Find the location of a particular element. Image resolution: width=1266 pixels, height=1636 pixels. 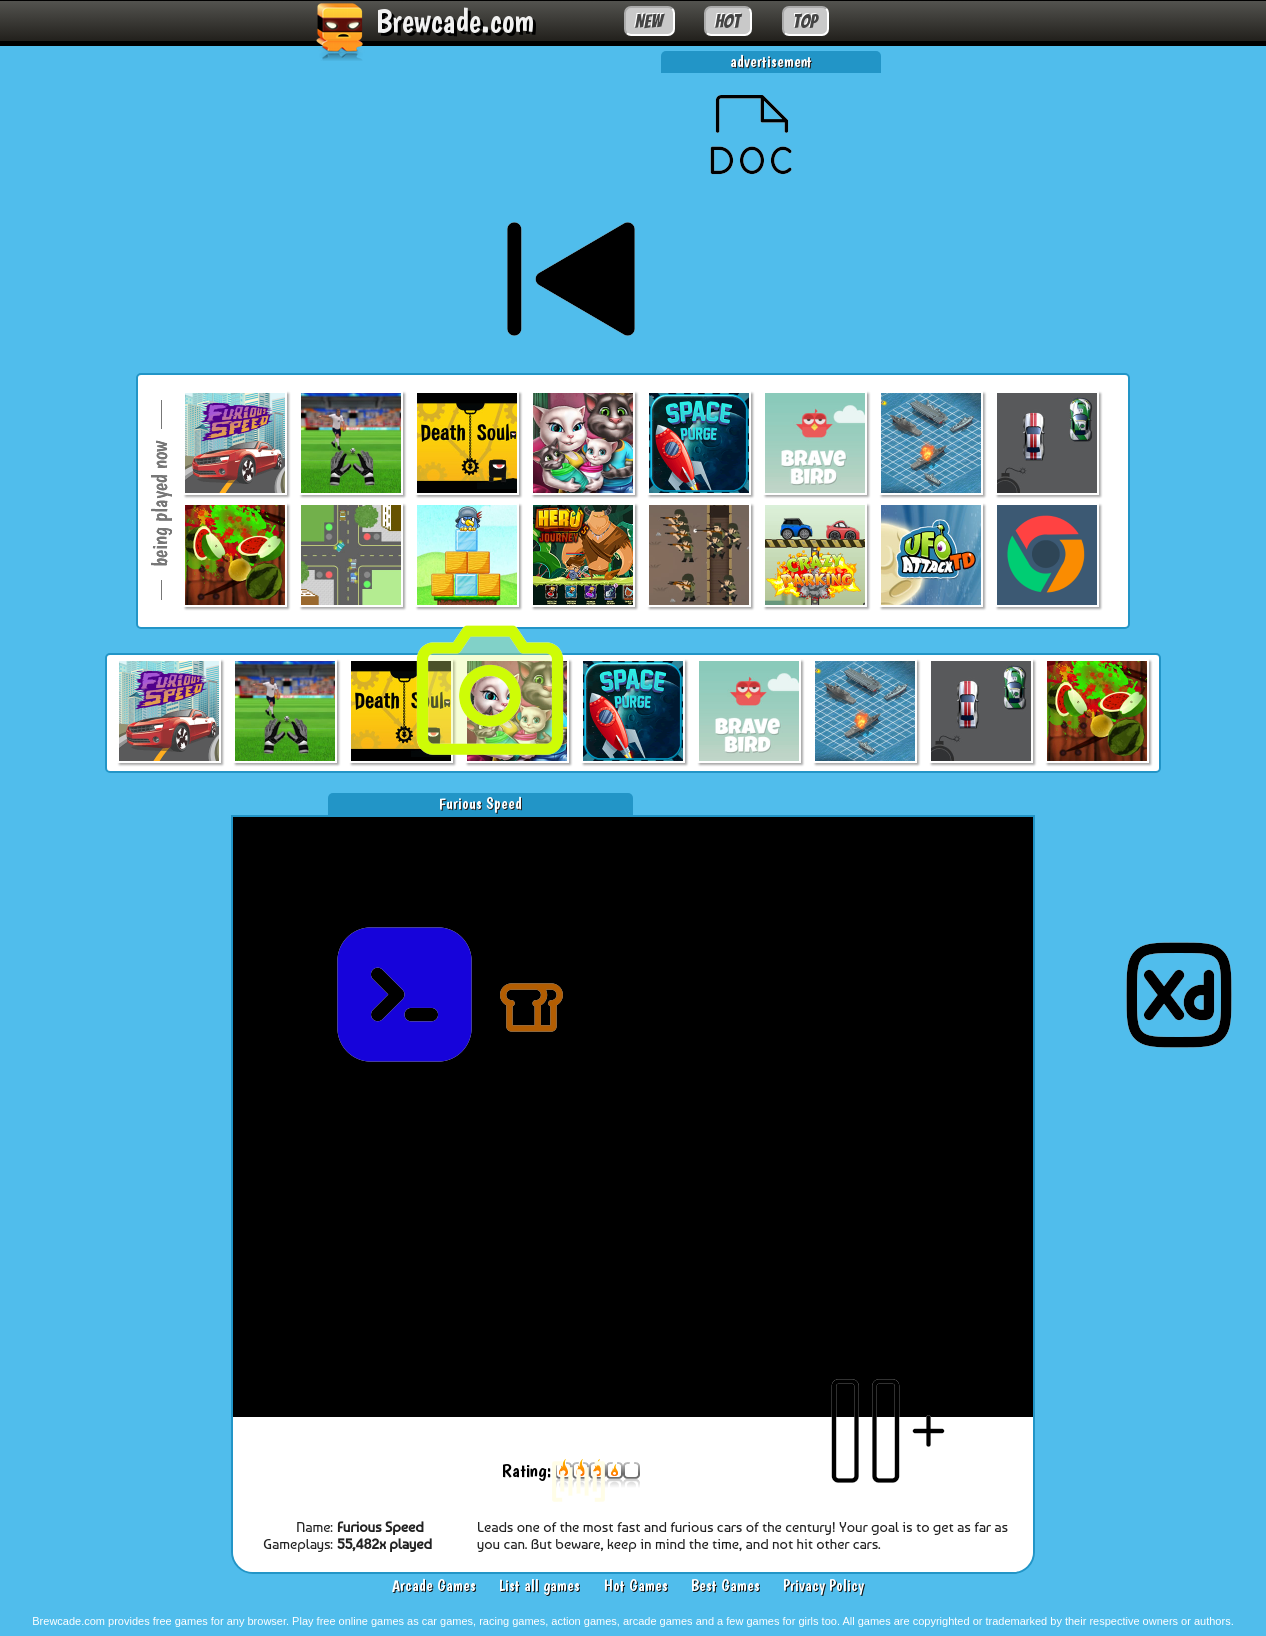

access bakery or bread-related content is located at coordinates (532, 1007).